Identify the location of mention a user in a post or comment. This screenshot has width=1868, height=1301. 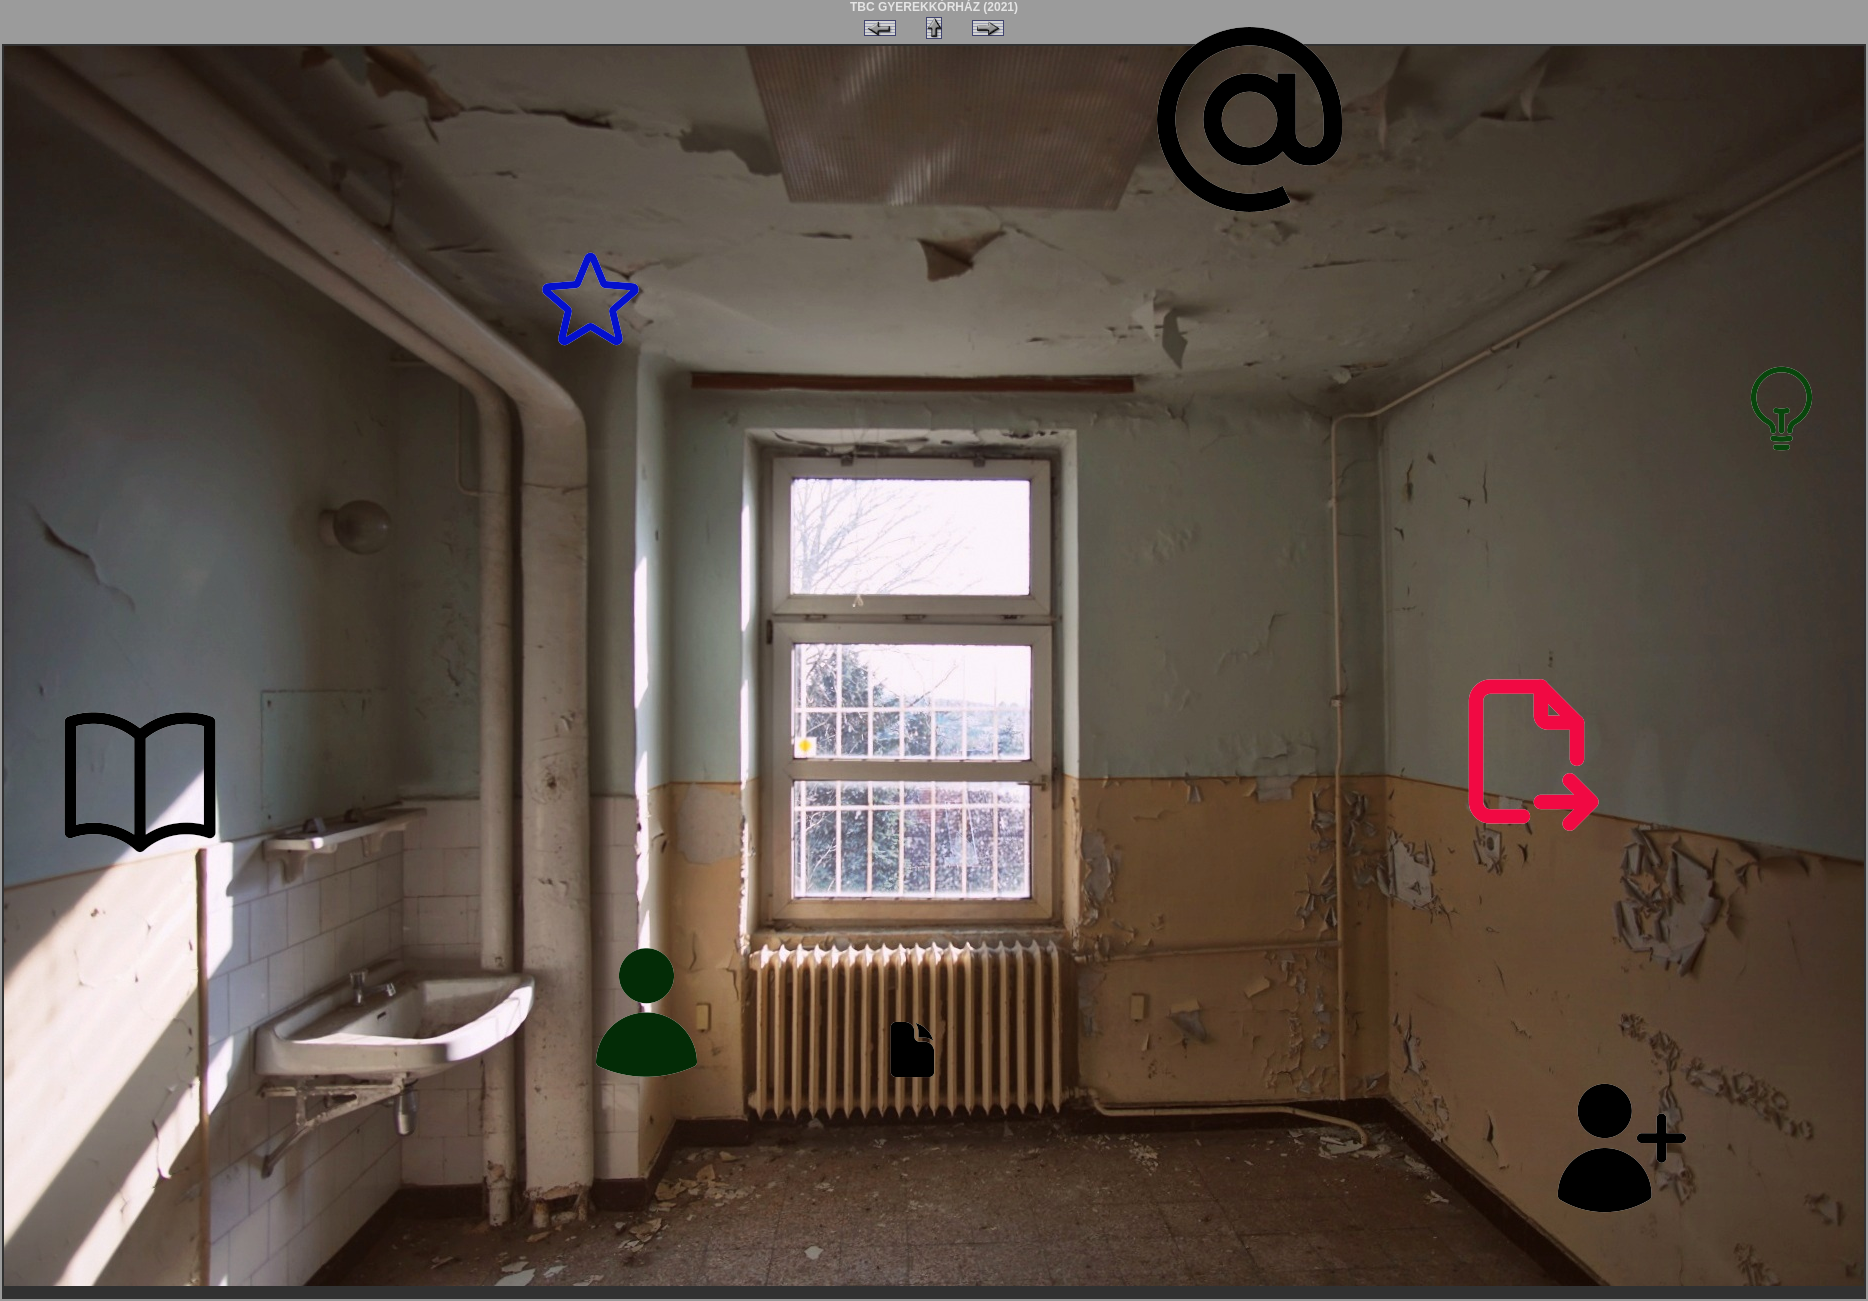
(1249, 119).